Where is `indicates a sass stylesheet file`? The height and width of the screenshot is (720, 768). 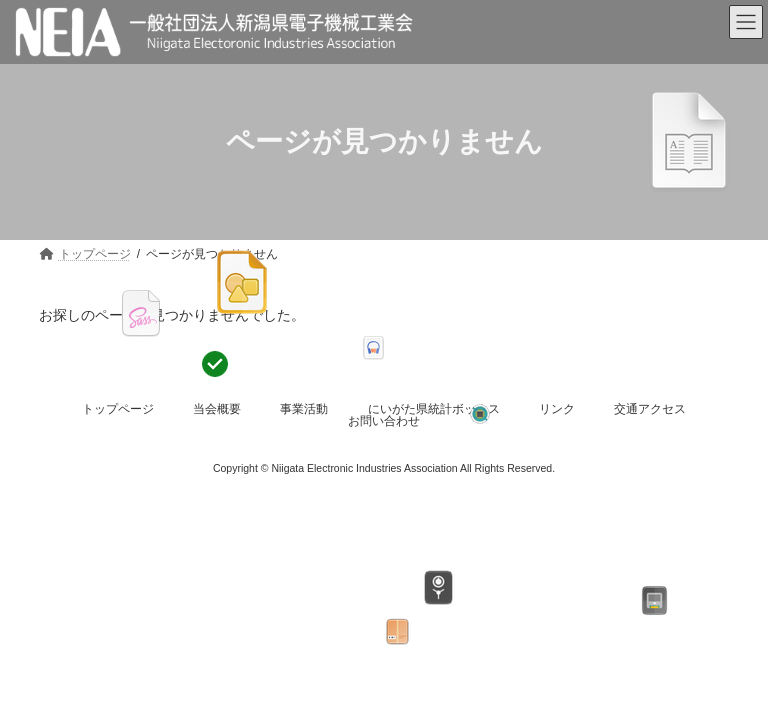
indicates a sass stylesheet file is located at coordinates (141, 313).